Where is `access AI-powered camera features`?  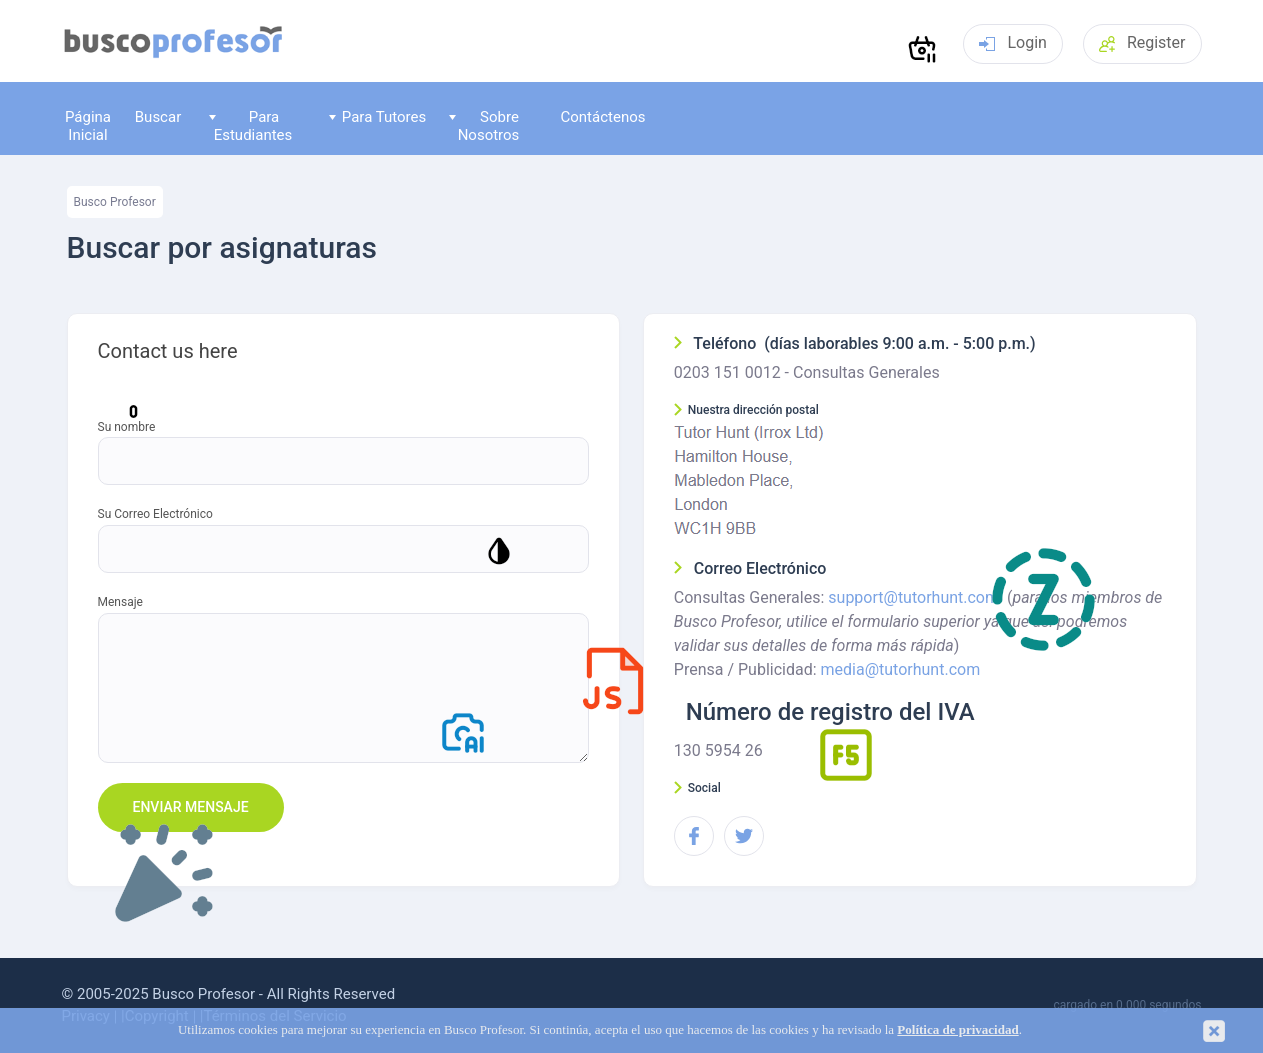 access AI-powered camera features is located at coordinates (463, 732).